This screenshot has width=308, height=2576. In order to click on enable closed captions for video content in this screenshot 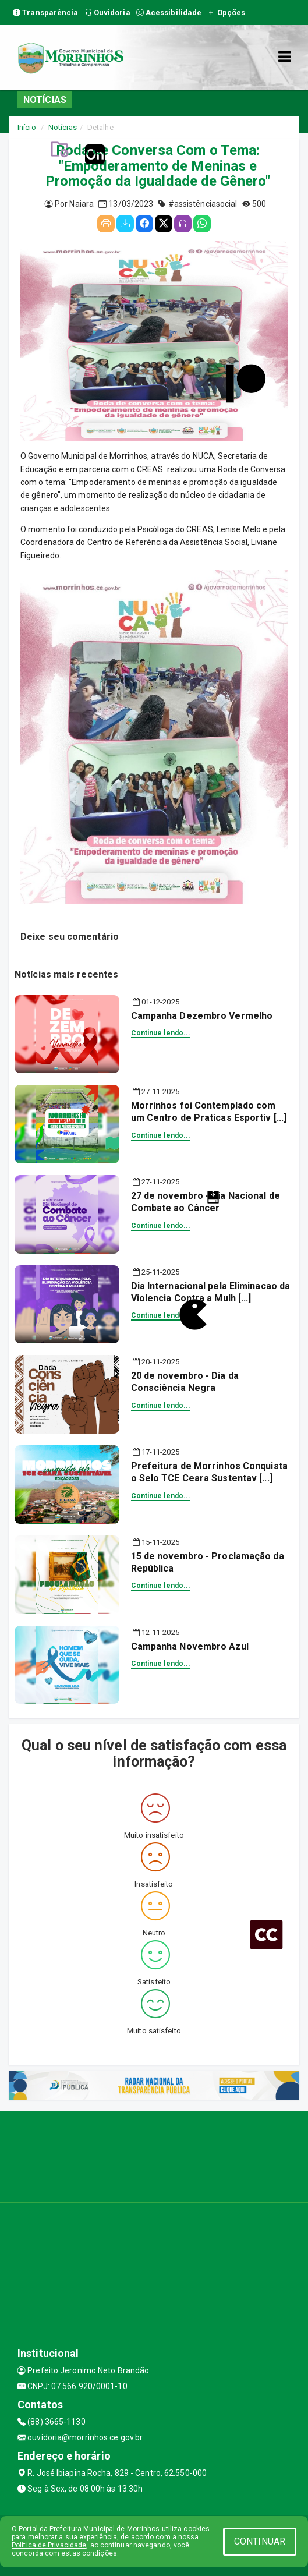, I will do `click(266, 1934)`.